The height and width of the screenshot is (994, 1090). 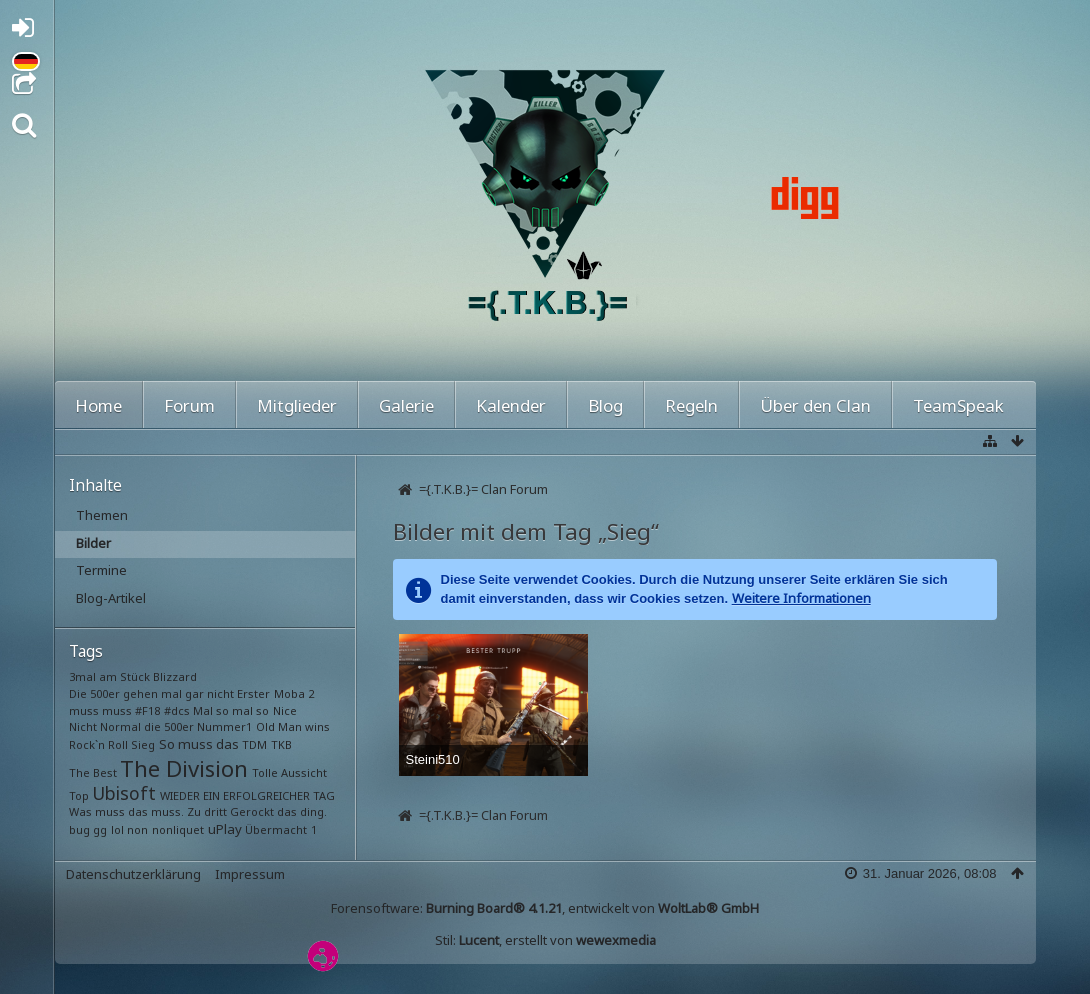 I want to click on visit digg social news website, so click(x=805, y=198).